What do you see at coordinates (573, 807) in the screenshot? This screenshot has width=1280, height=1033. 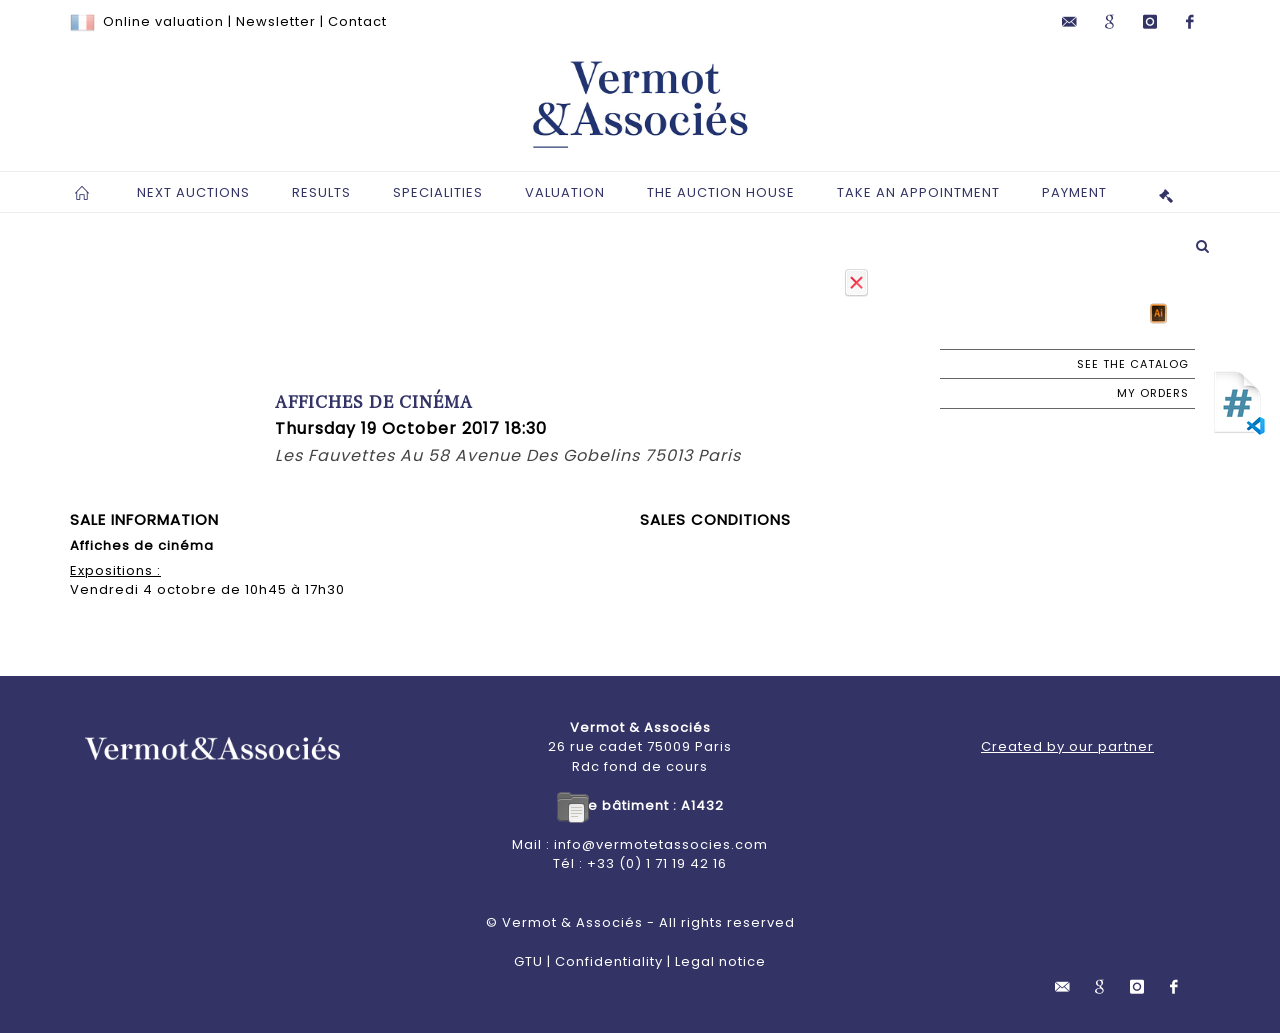 I see `open a file from your computer` at bounding box center [573, 807].